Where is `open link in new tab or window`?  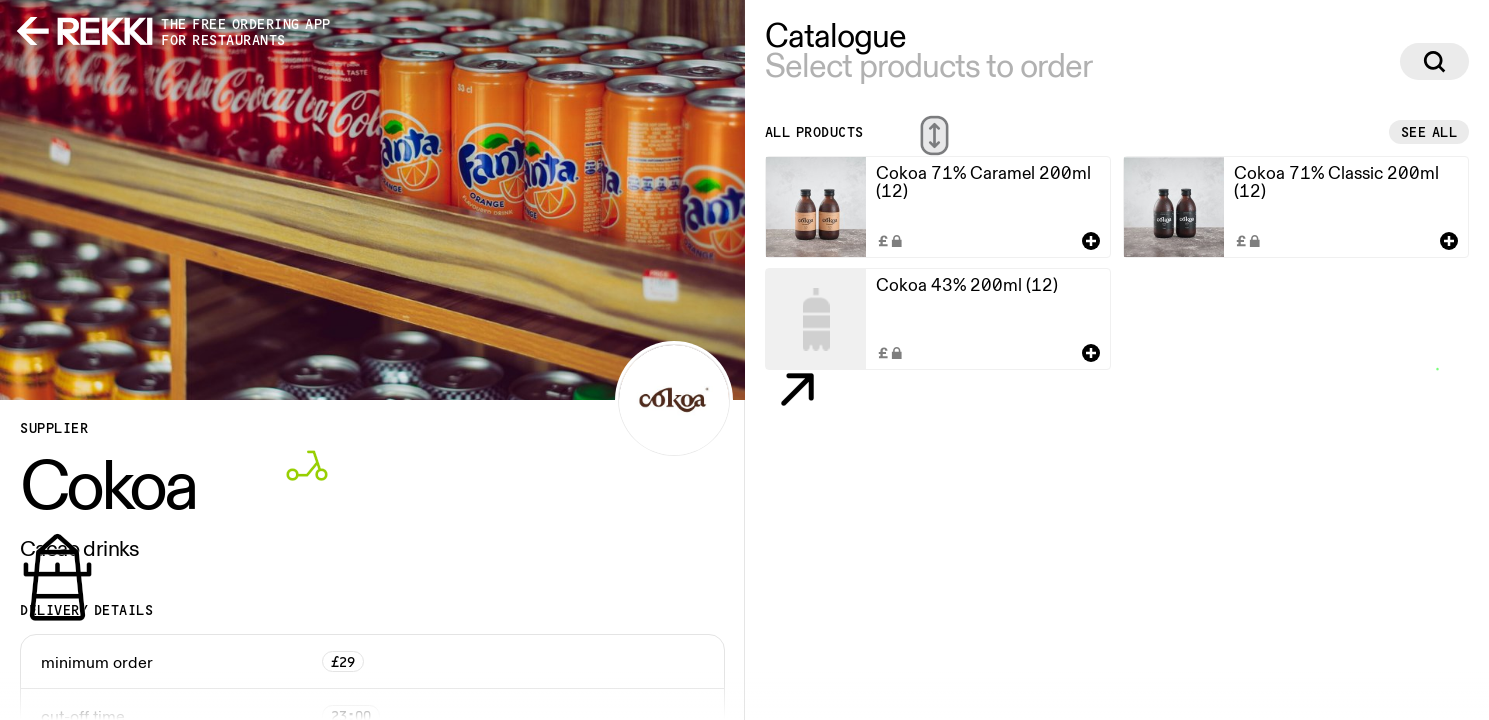
open link in new tab or window is located at coordinates (797, 389).